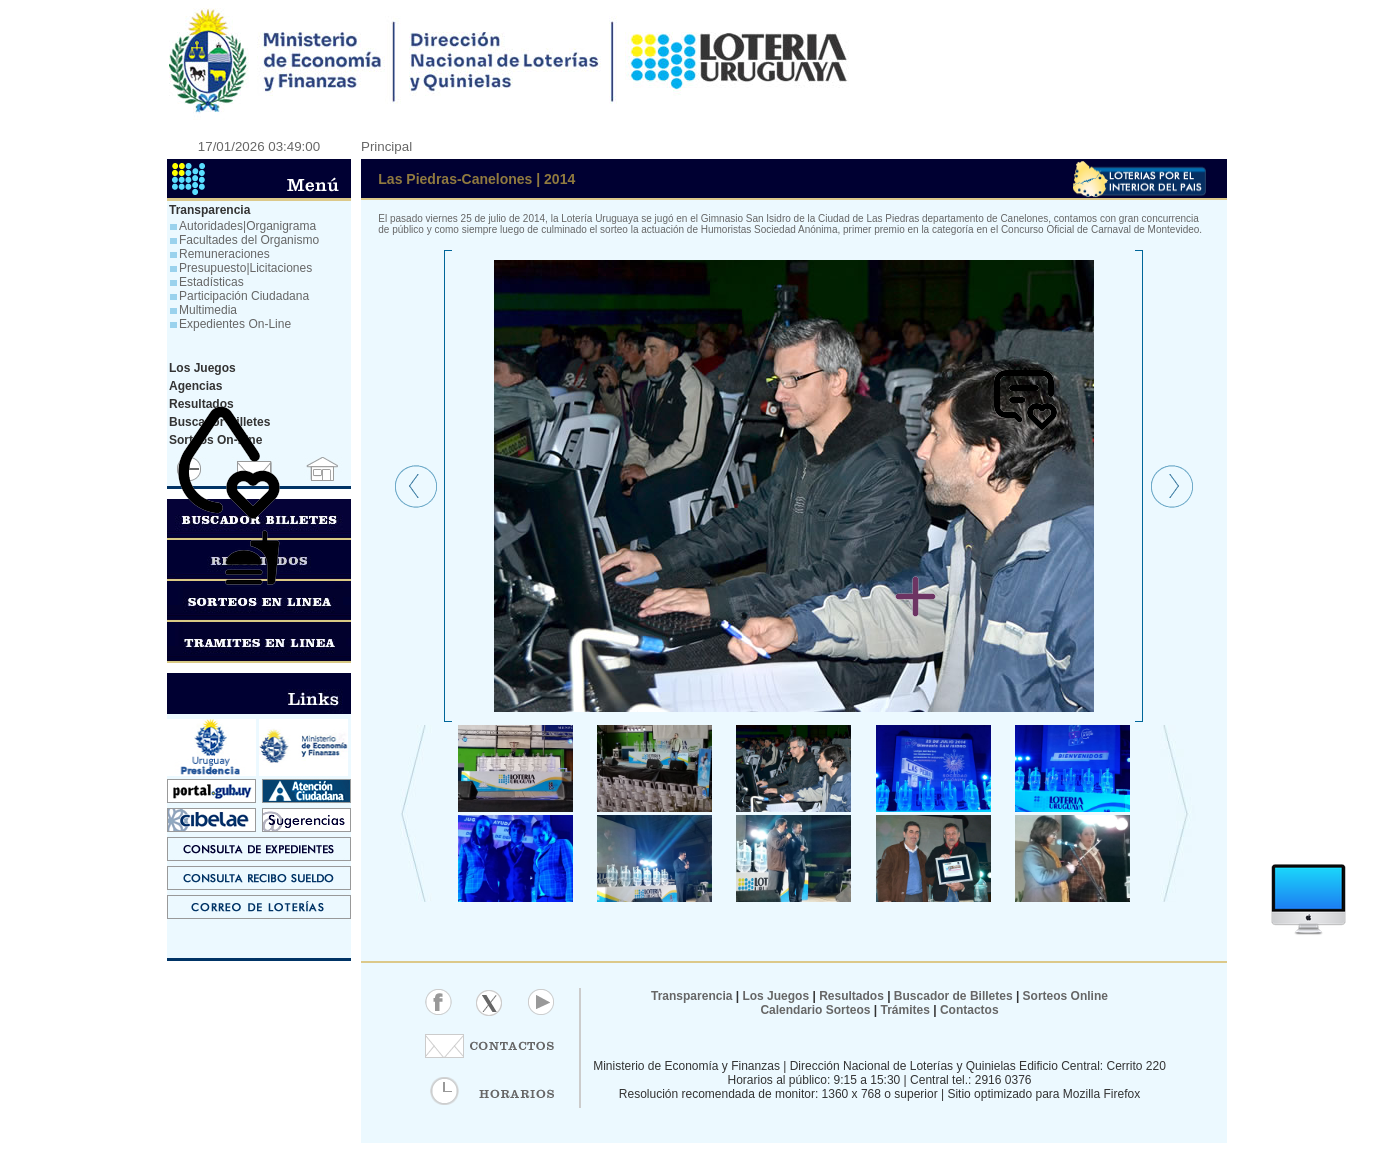 The width and height of the screenshot is (1394, 1158). Describe the element at coordinates (1024, 397) in the screenshot. I see `view liked or favorited messages` at that location.